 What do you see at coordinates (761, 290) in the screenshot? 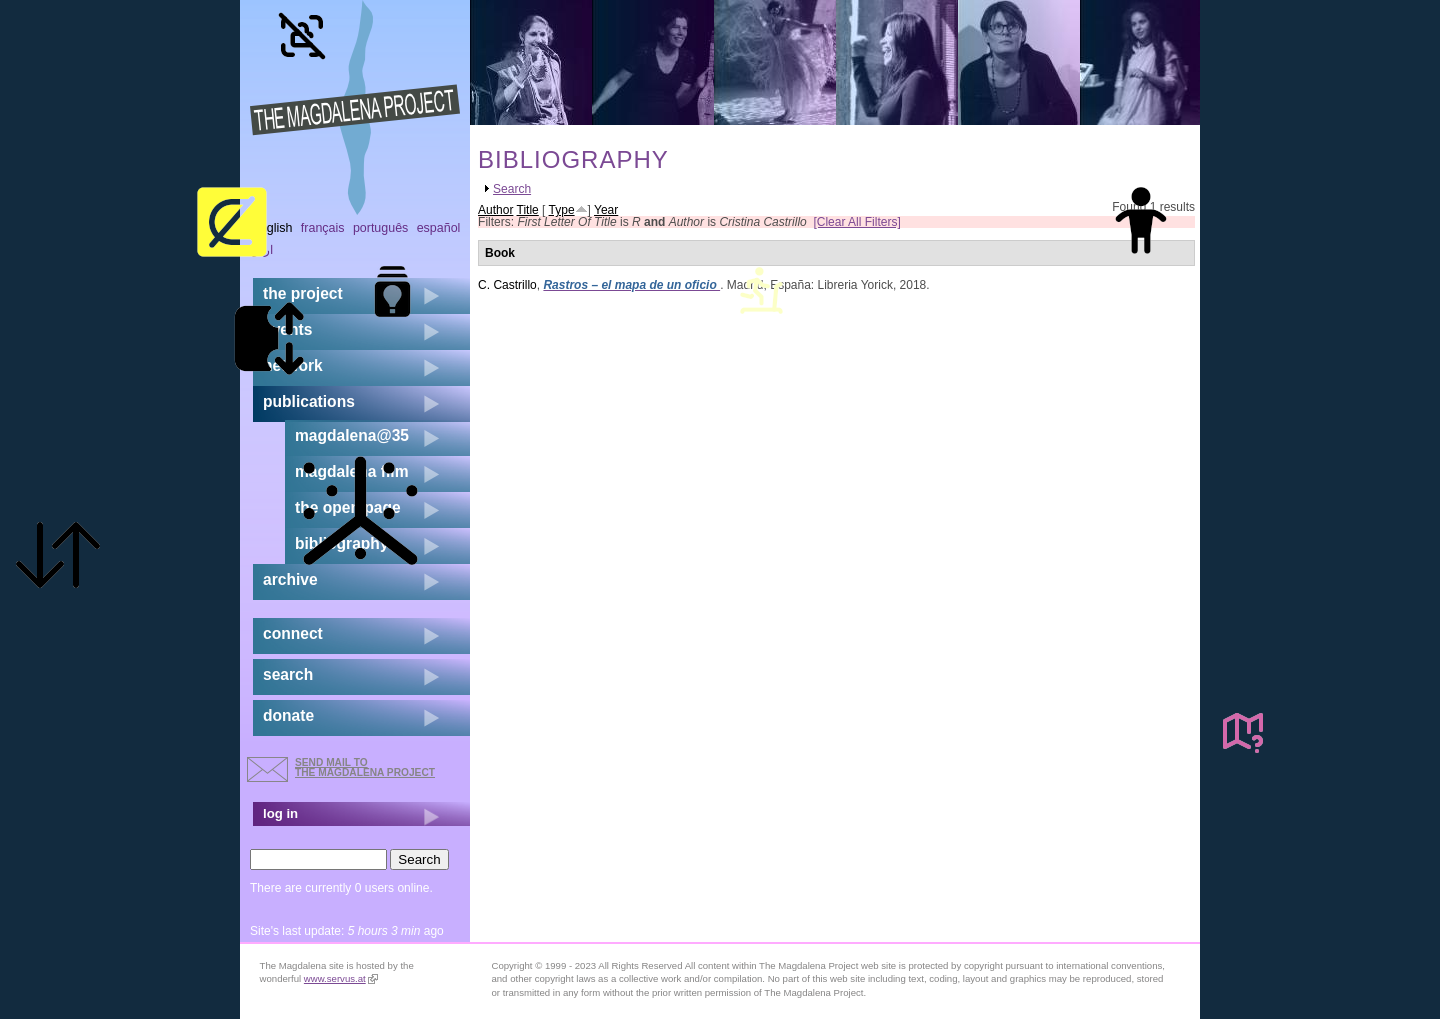
I see `access fitness or workout tracking features` at bounding box center [761, 290].